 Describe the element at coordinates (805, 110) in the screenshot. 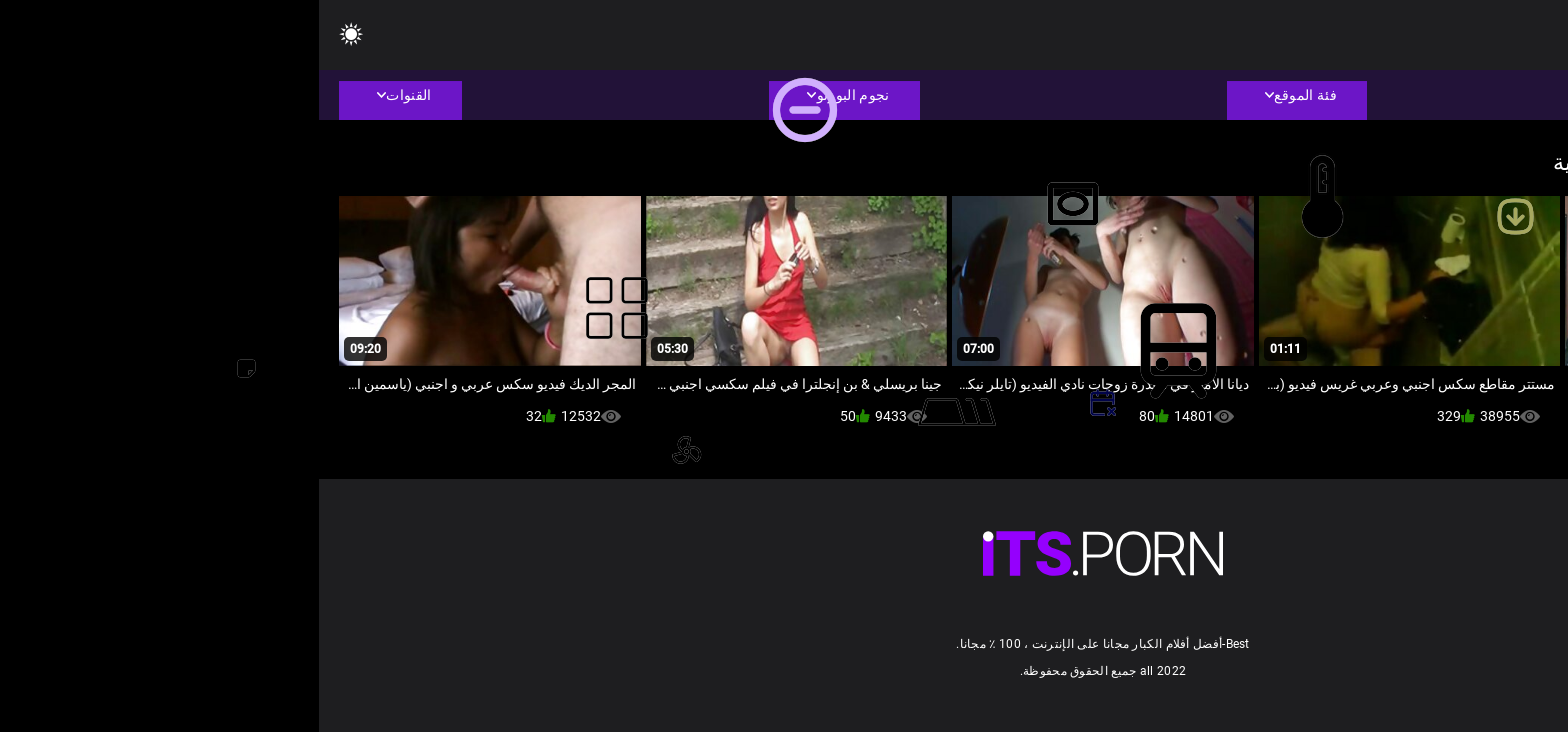

I see `remove an item from a list or cart` at that location.